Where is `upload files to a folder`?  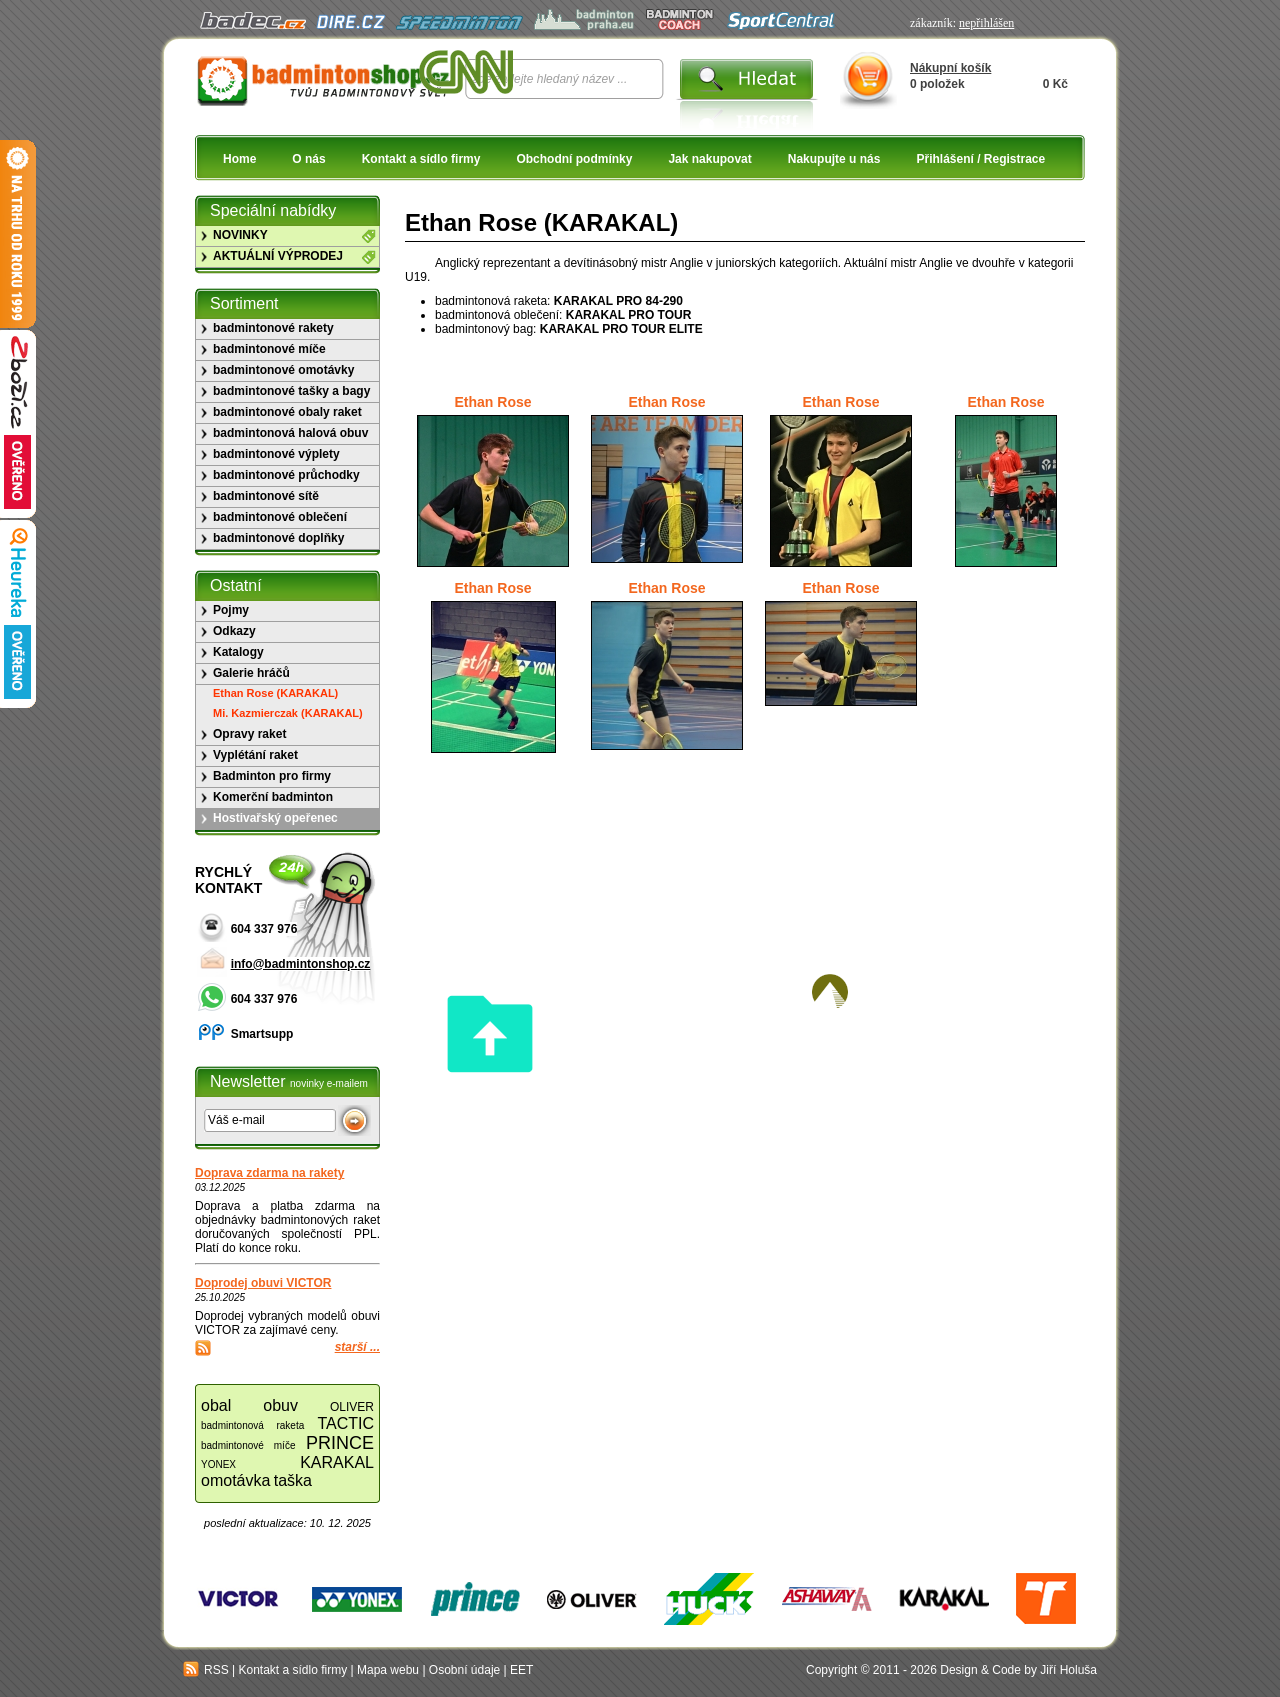 upload files to a folder is located at coordinates (490, 1034).